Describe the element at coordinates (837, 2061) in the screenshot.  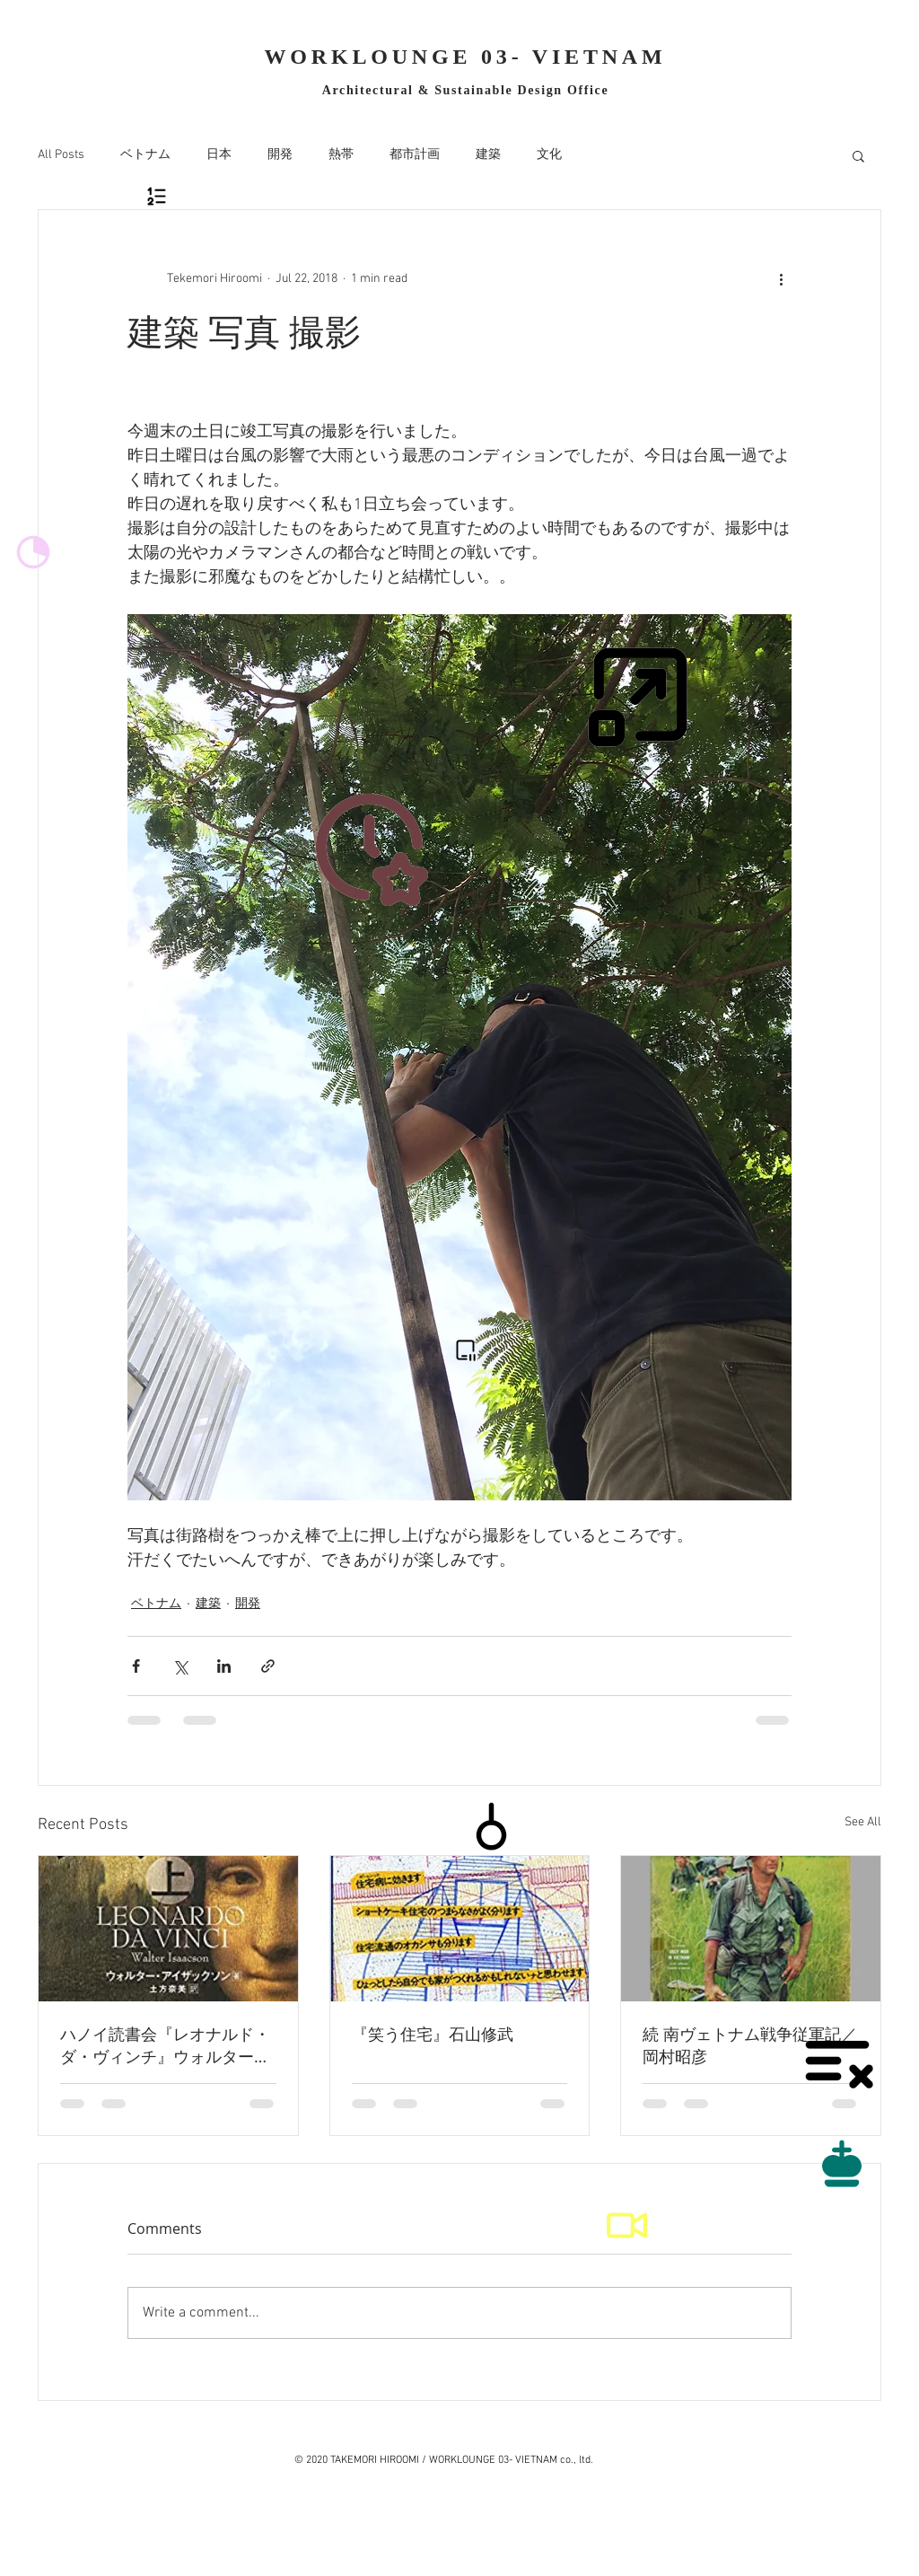
I see `remove a playlist` at that location.